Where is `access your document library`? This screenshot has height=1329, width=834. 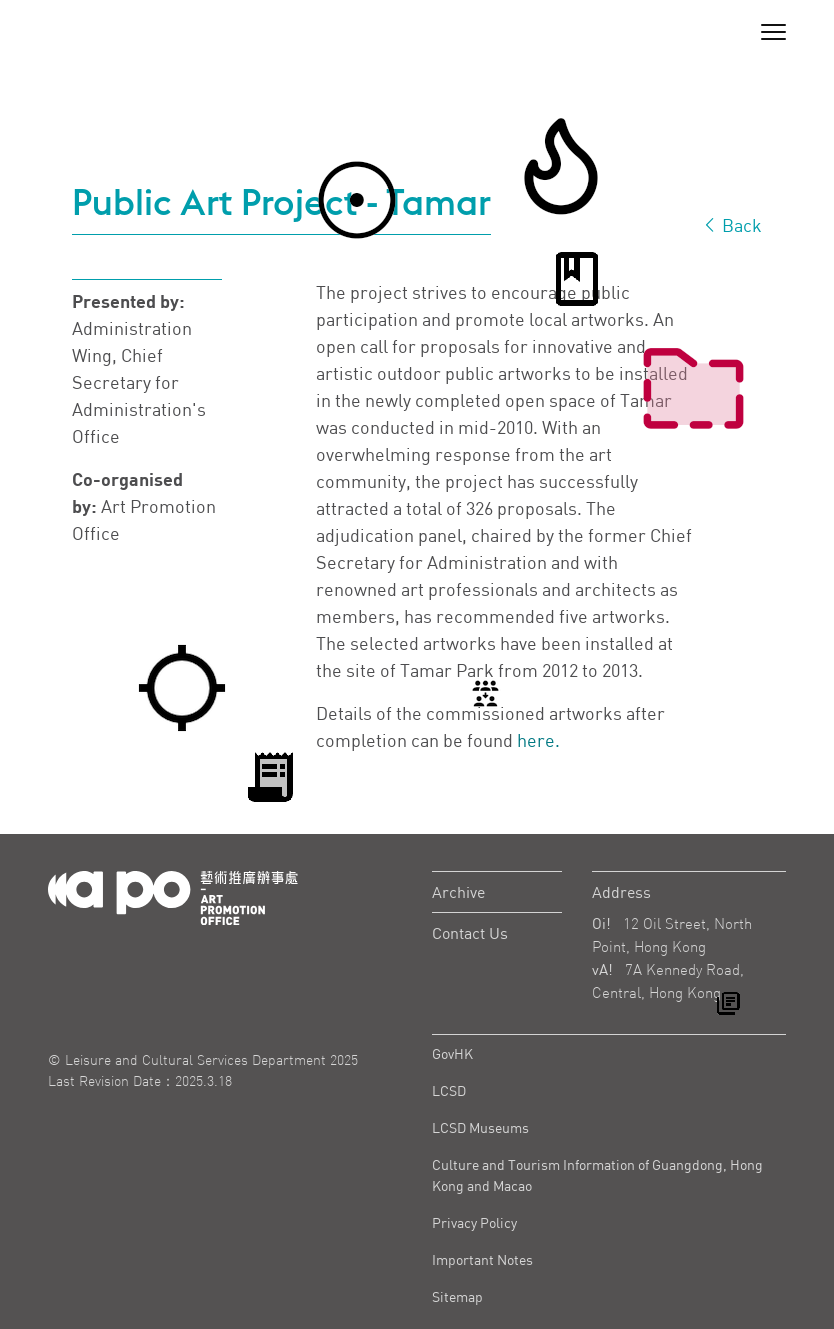
access your document library is located at coordinates (728, 1003).